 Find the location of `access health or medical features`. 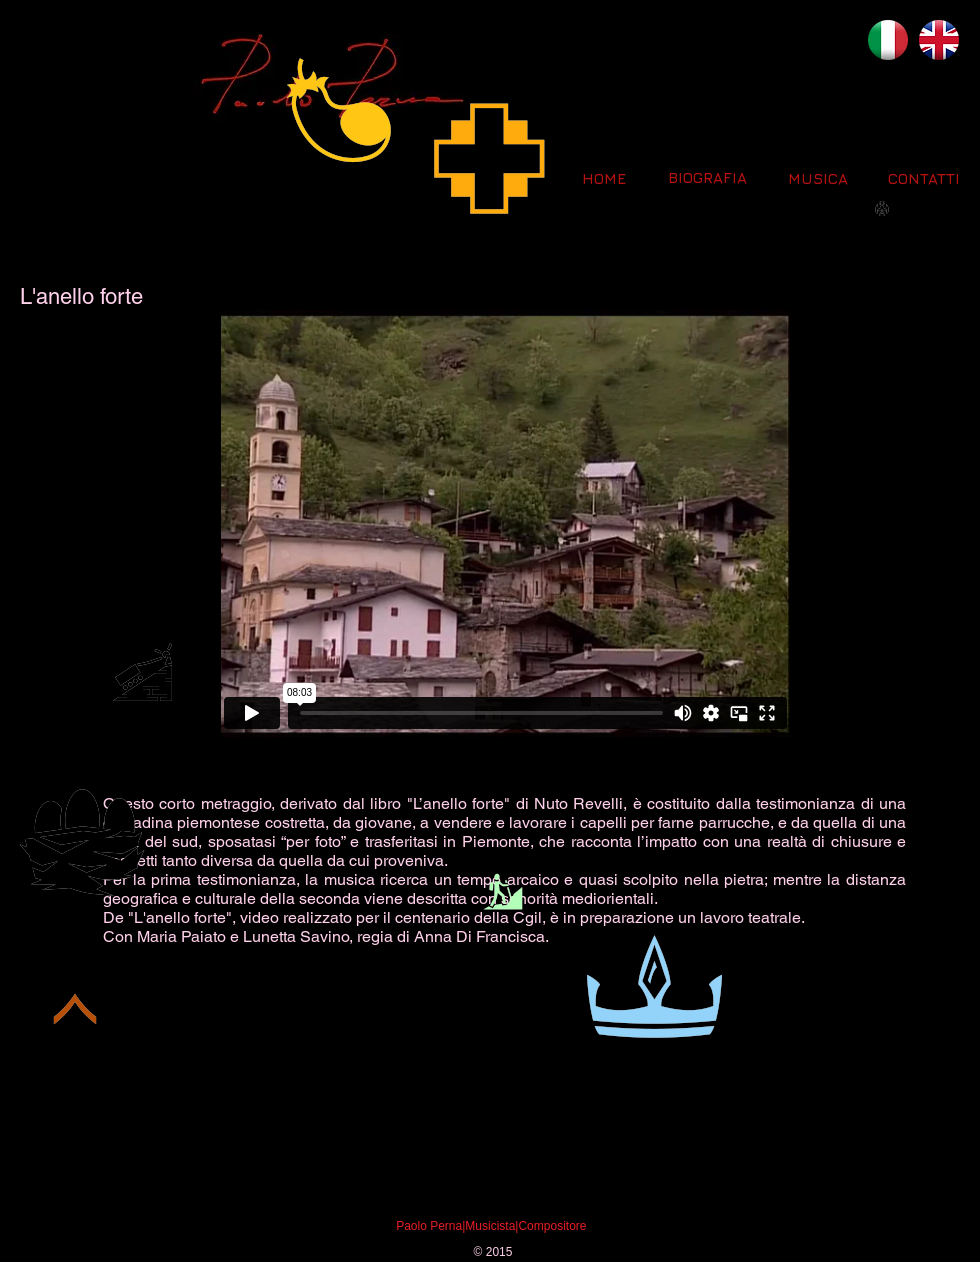

access health or medical features is located at coordinates (489, 157).